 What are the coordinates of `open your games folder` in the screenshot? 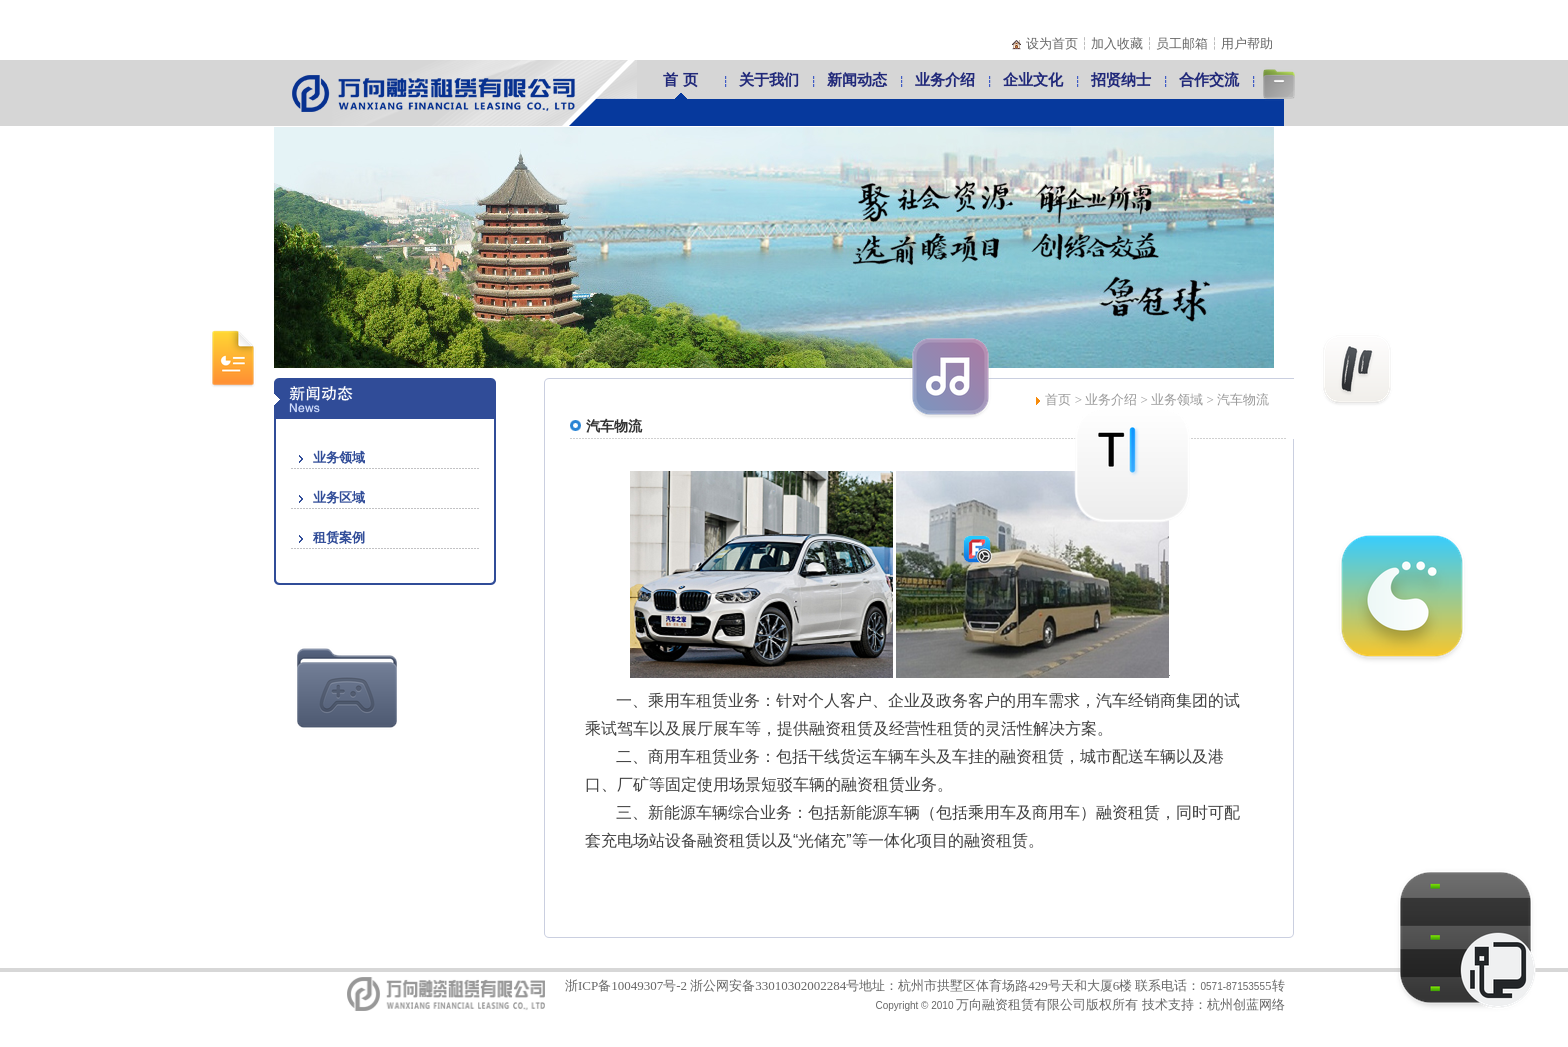 It's located at (347, 688).